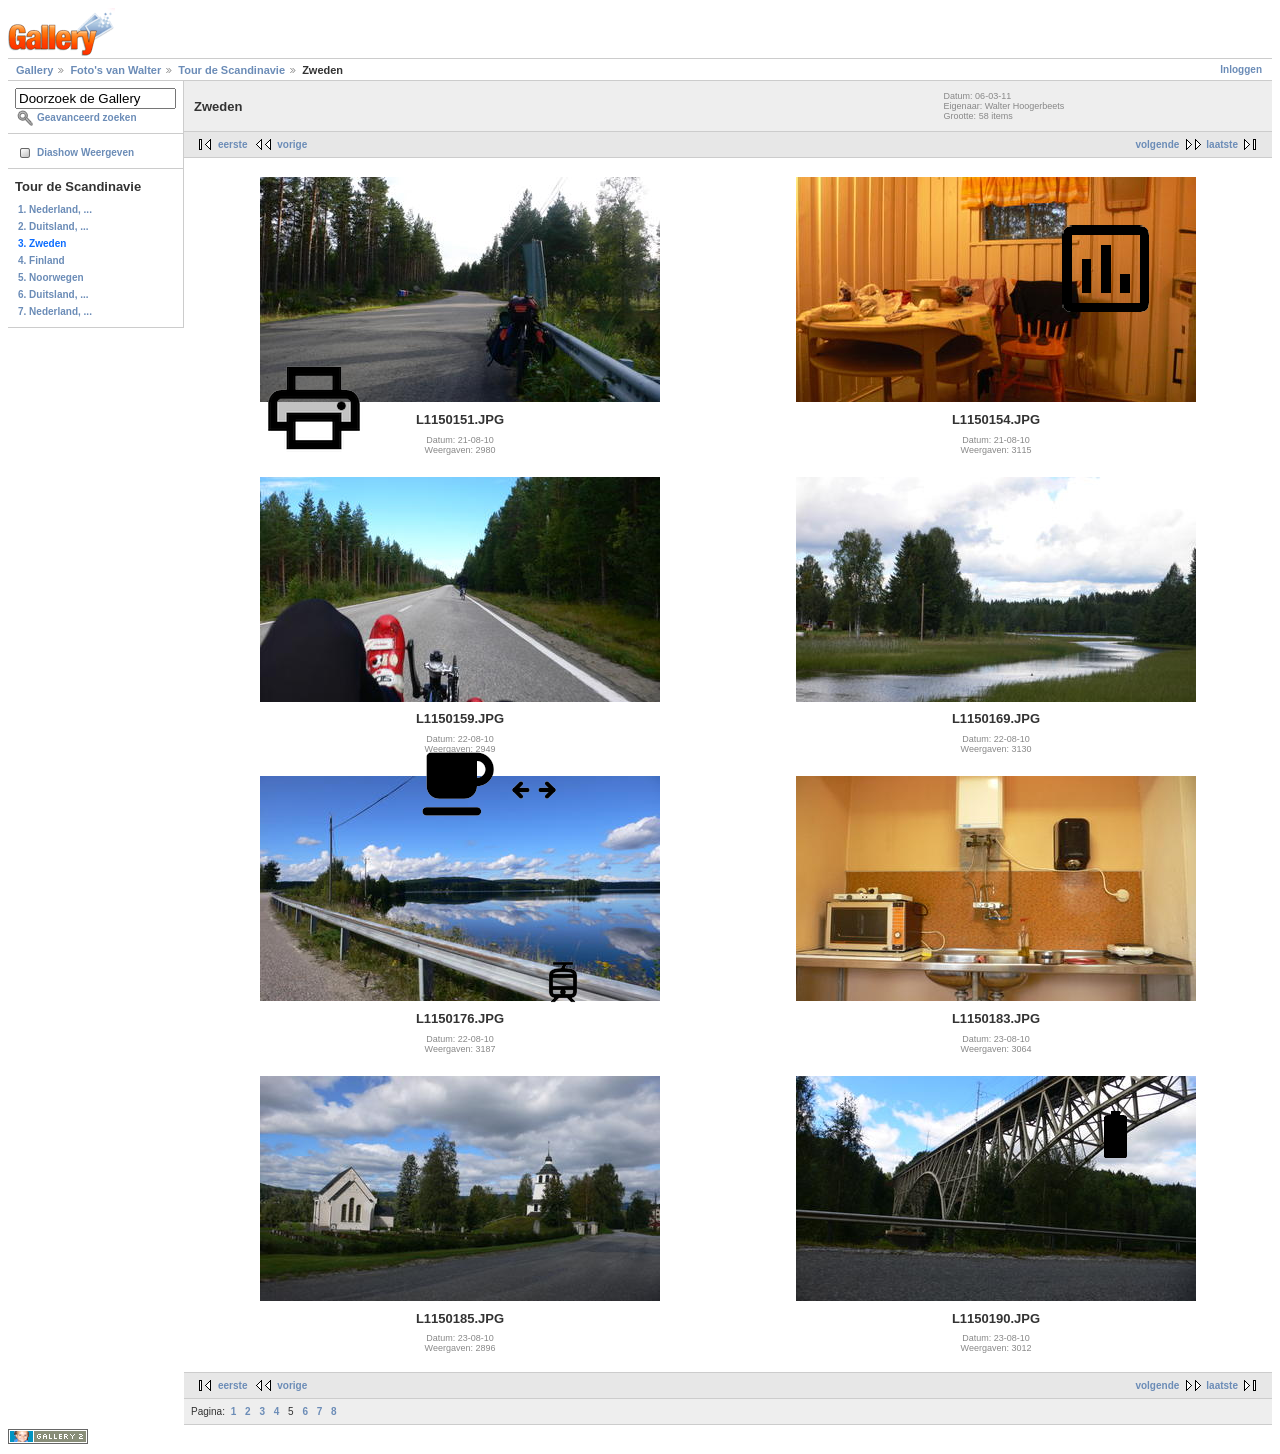 This screenshot has height=1454, width=1280. Describe the element at coordinates (1115, 1134) in the screenshot. I see `indicates current battery level` at that location.